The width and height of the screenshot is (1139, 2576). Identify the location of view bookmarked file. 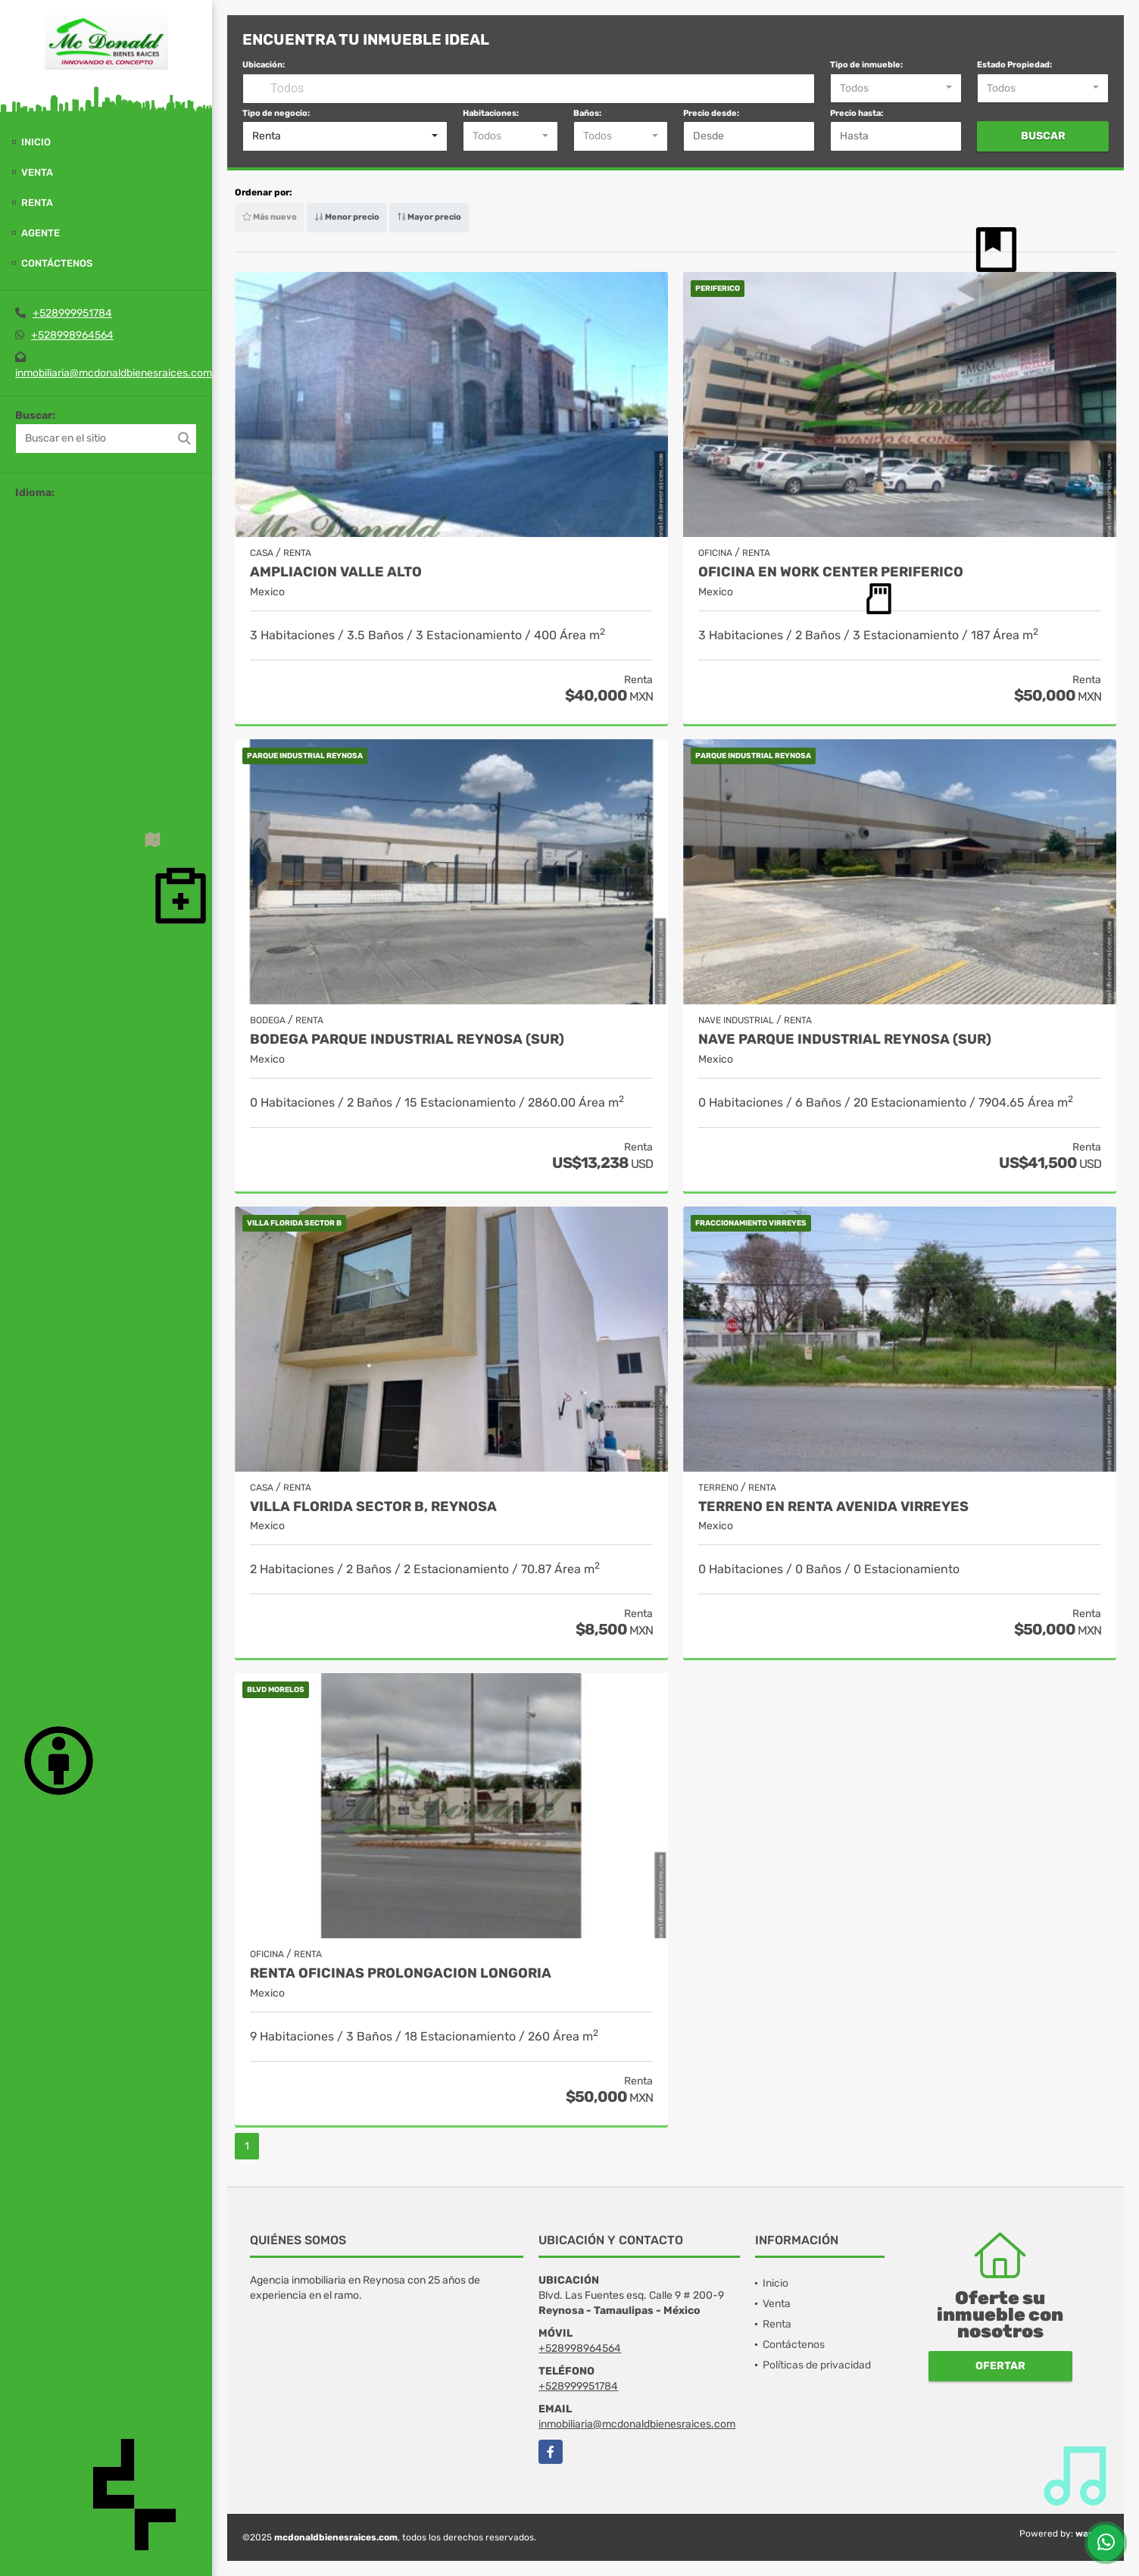
(996, 249).